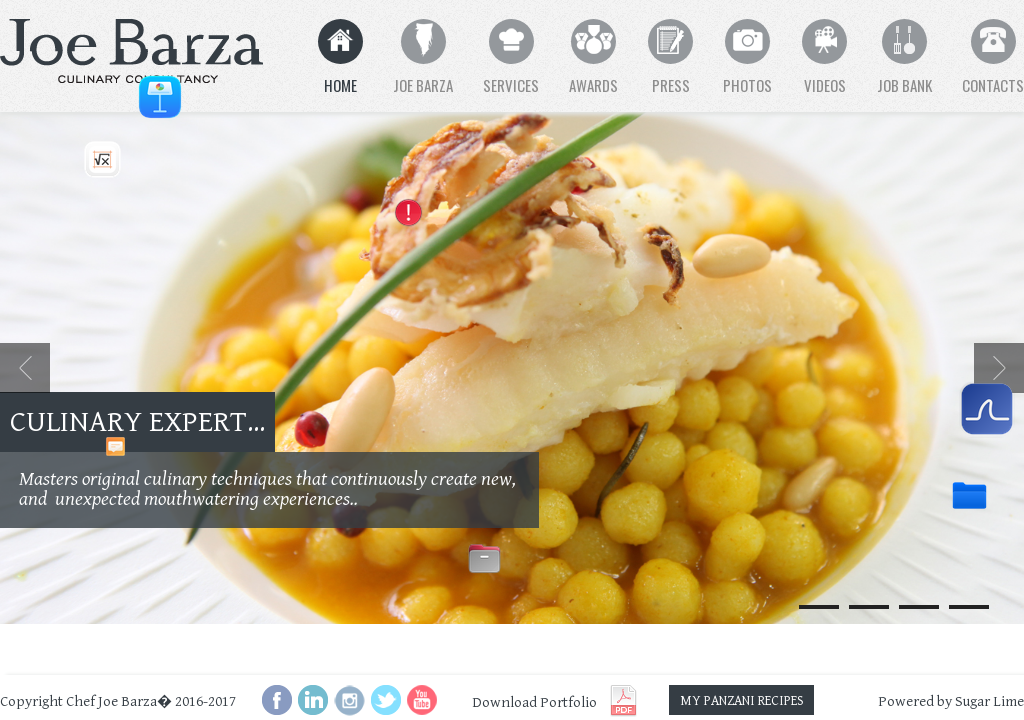  What do you see at coordinates (102, 159) in the screenshot?
I see `open libreoffice math equation editor` at bounding box center [102, 159].